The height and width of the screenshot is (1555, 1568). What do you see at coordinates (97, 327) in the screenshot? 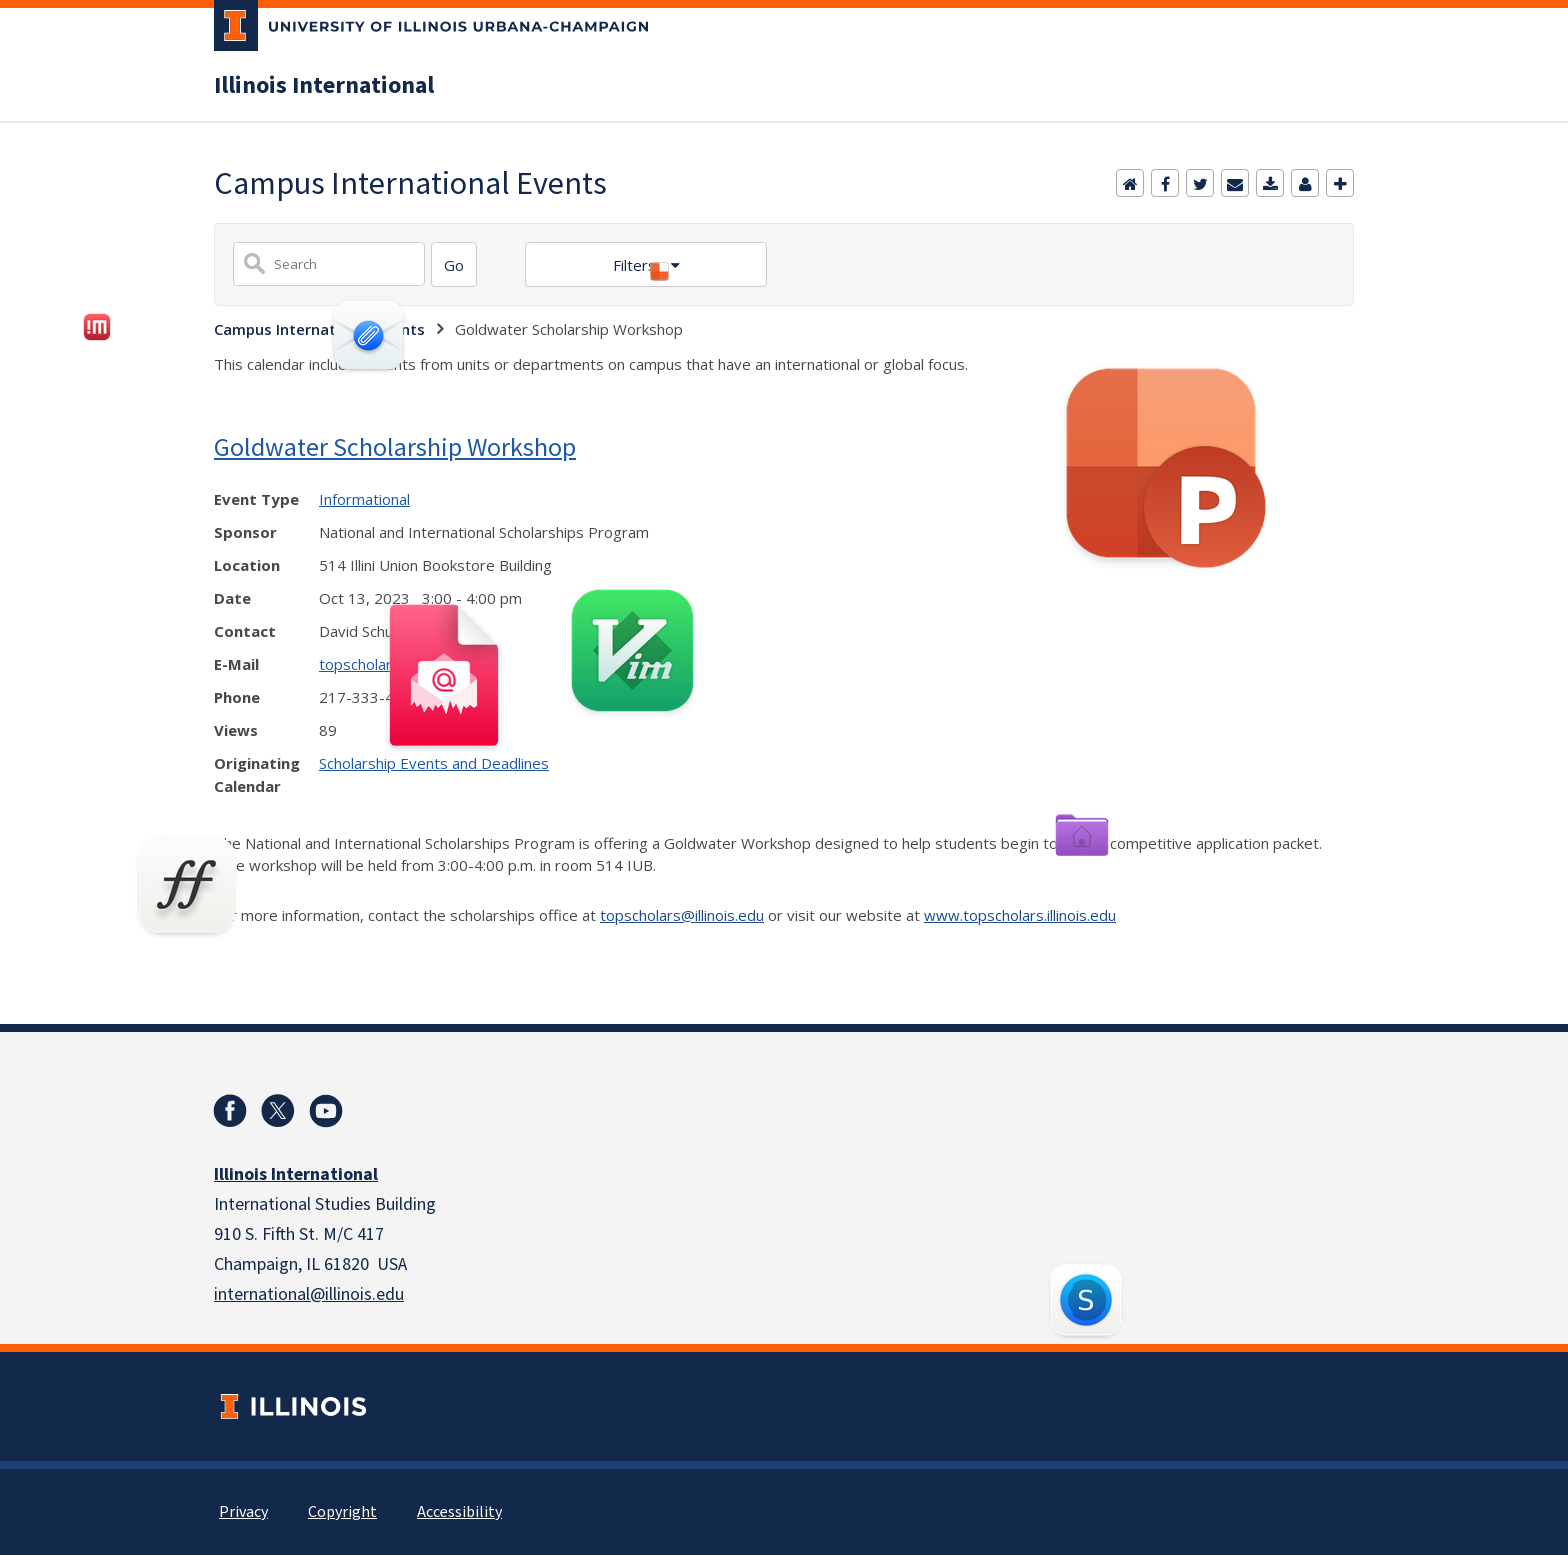
I see `open NoMachine remote desktop application` at bounding box center [97, 327].